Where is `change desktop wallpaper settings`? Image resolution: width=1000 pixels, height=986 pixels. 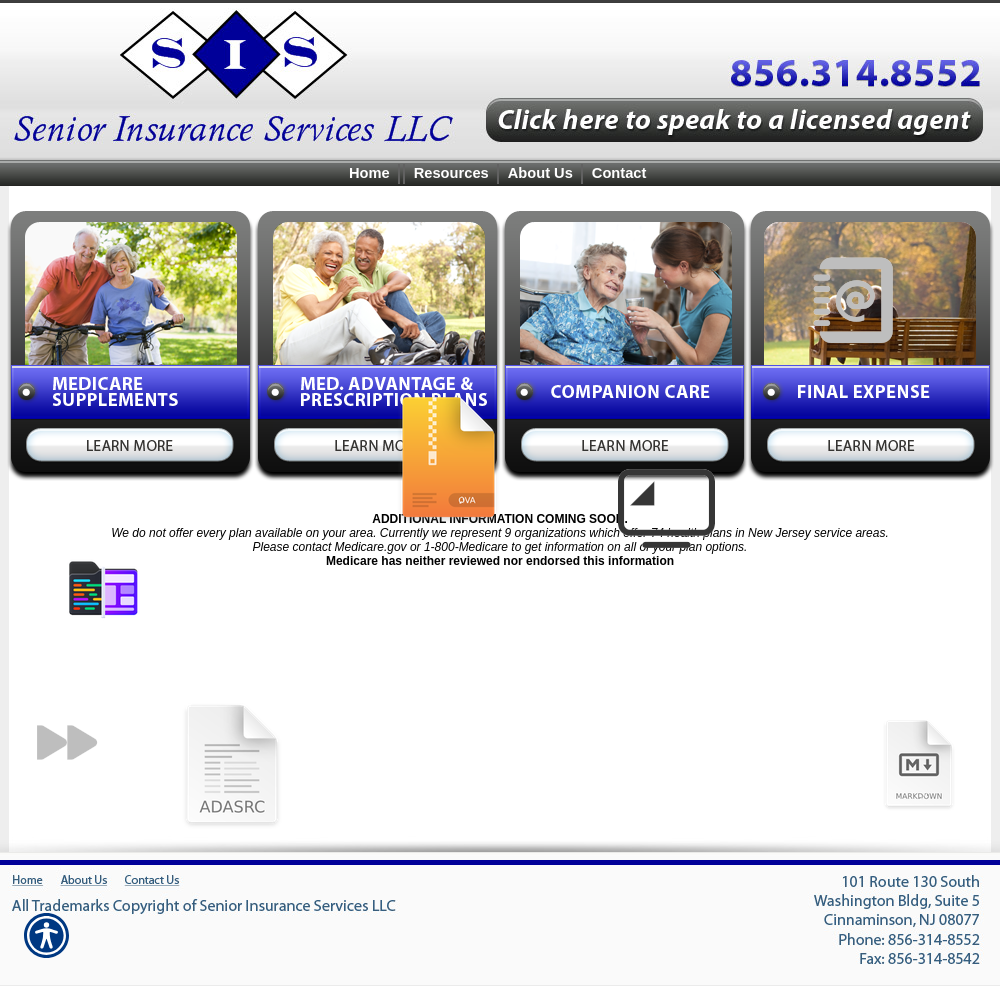
change desktop wallpaper settings is located at coordinates (666, 505).